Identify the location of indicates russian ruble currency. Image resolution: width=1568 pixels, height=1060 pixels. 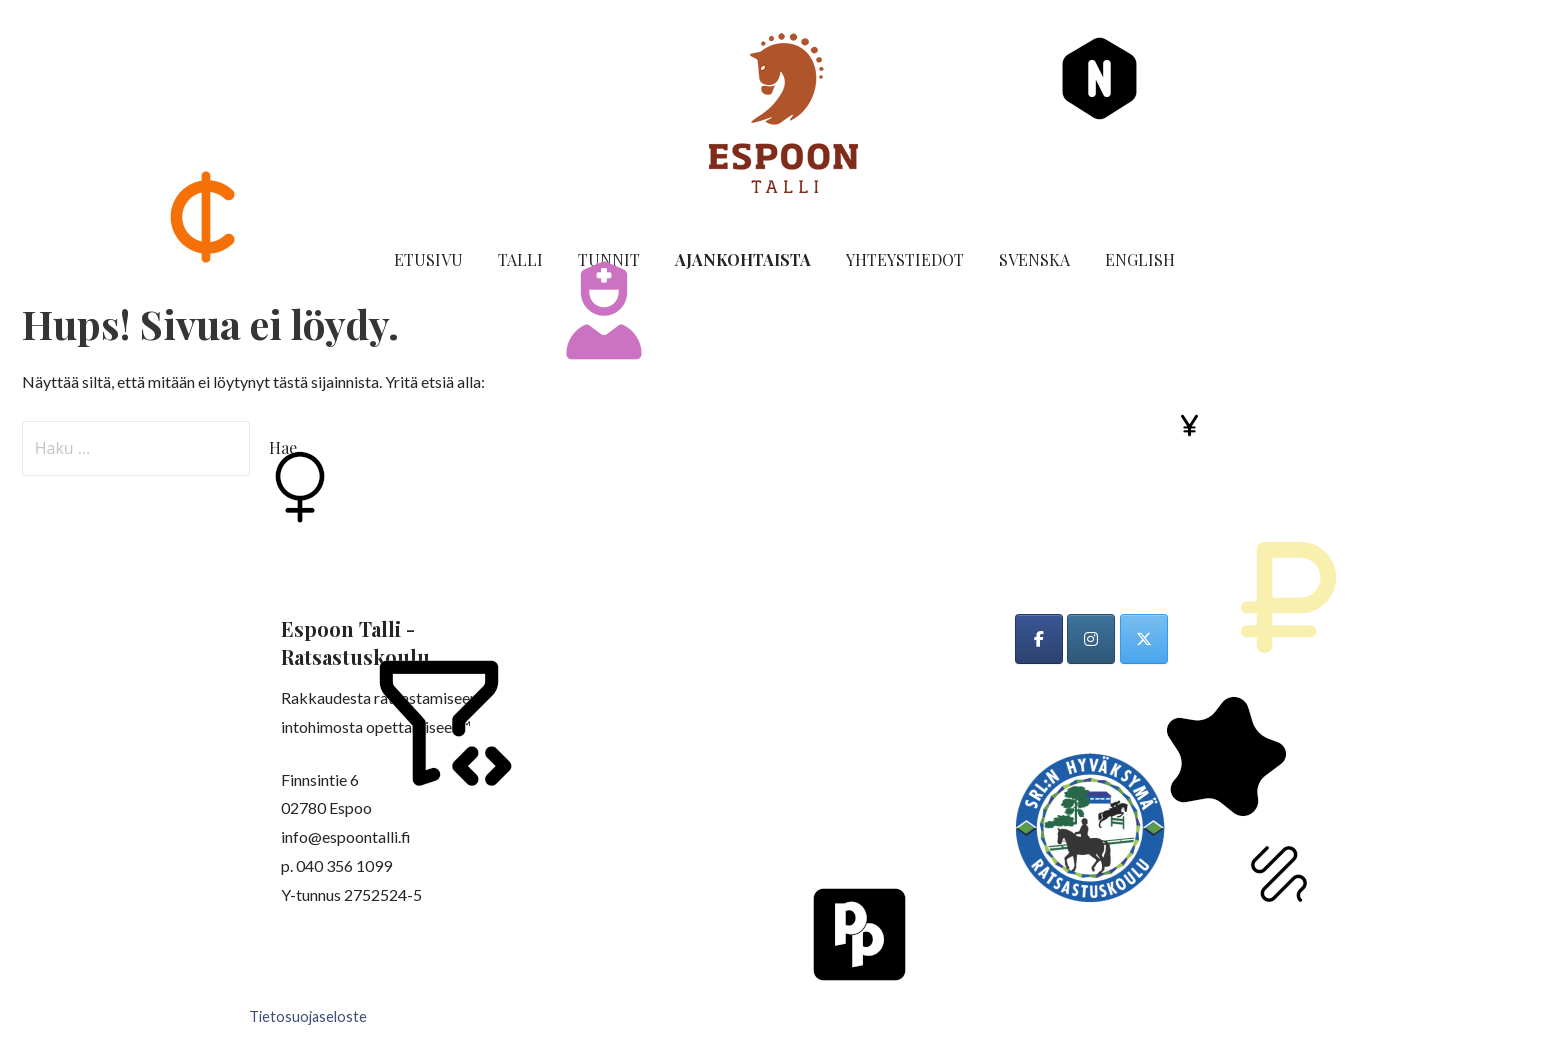
(1292, 597).